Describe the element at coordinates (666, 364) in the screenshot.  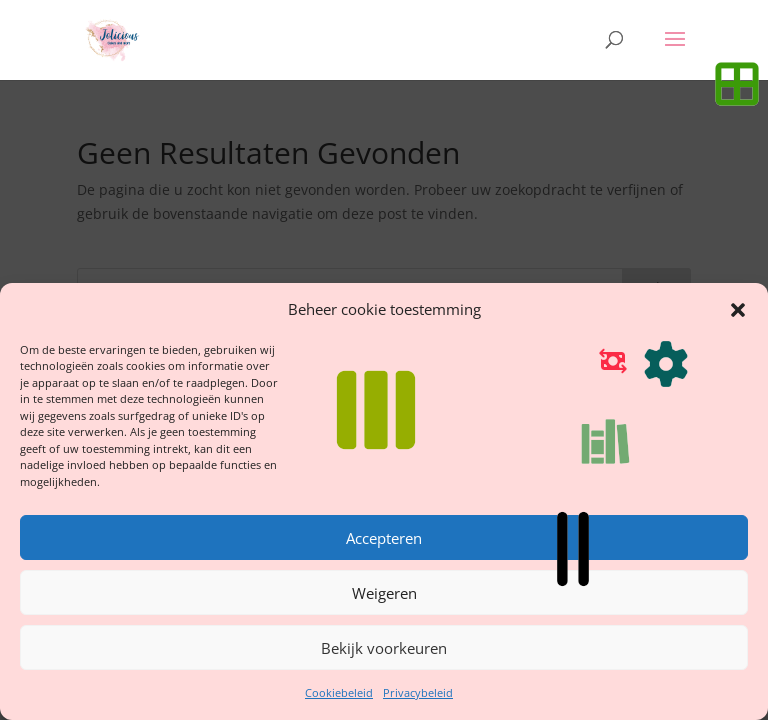
I see `access settings or preferences` at that location.